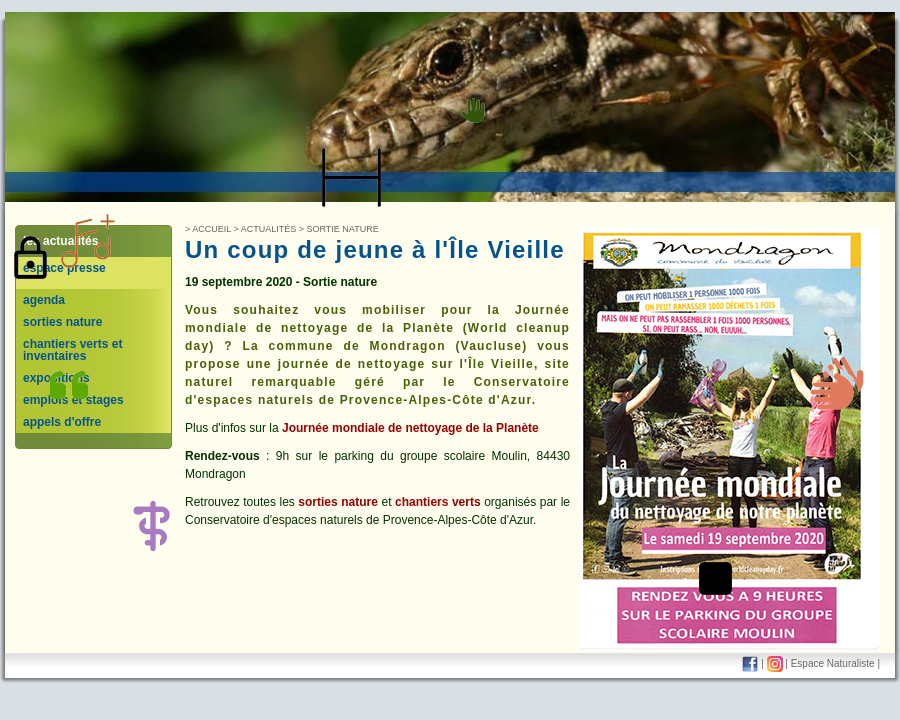 Image resolution: width=900 pixels, height=720 pixels. I want to click on add a new song to your library, so click(89, 242).